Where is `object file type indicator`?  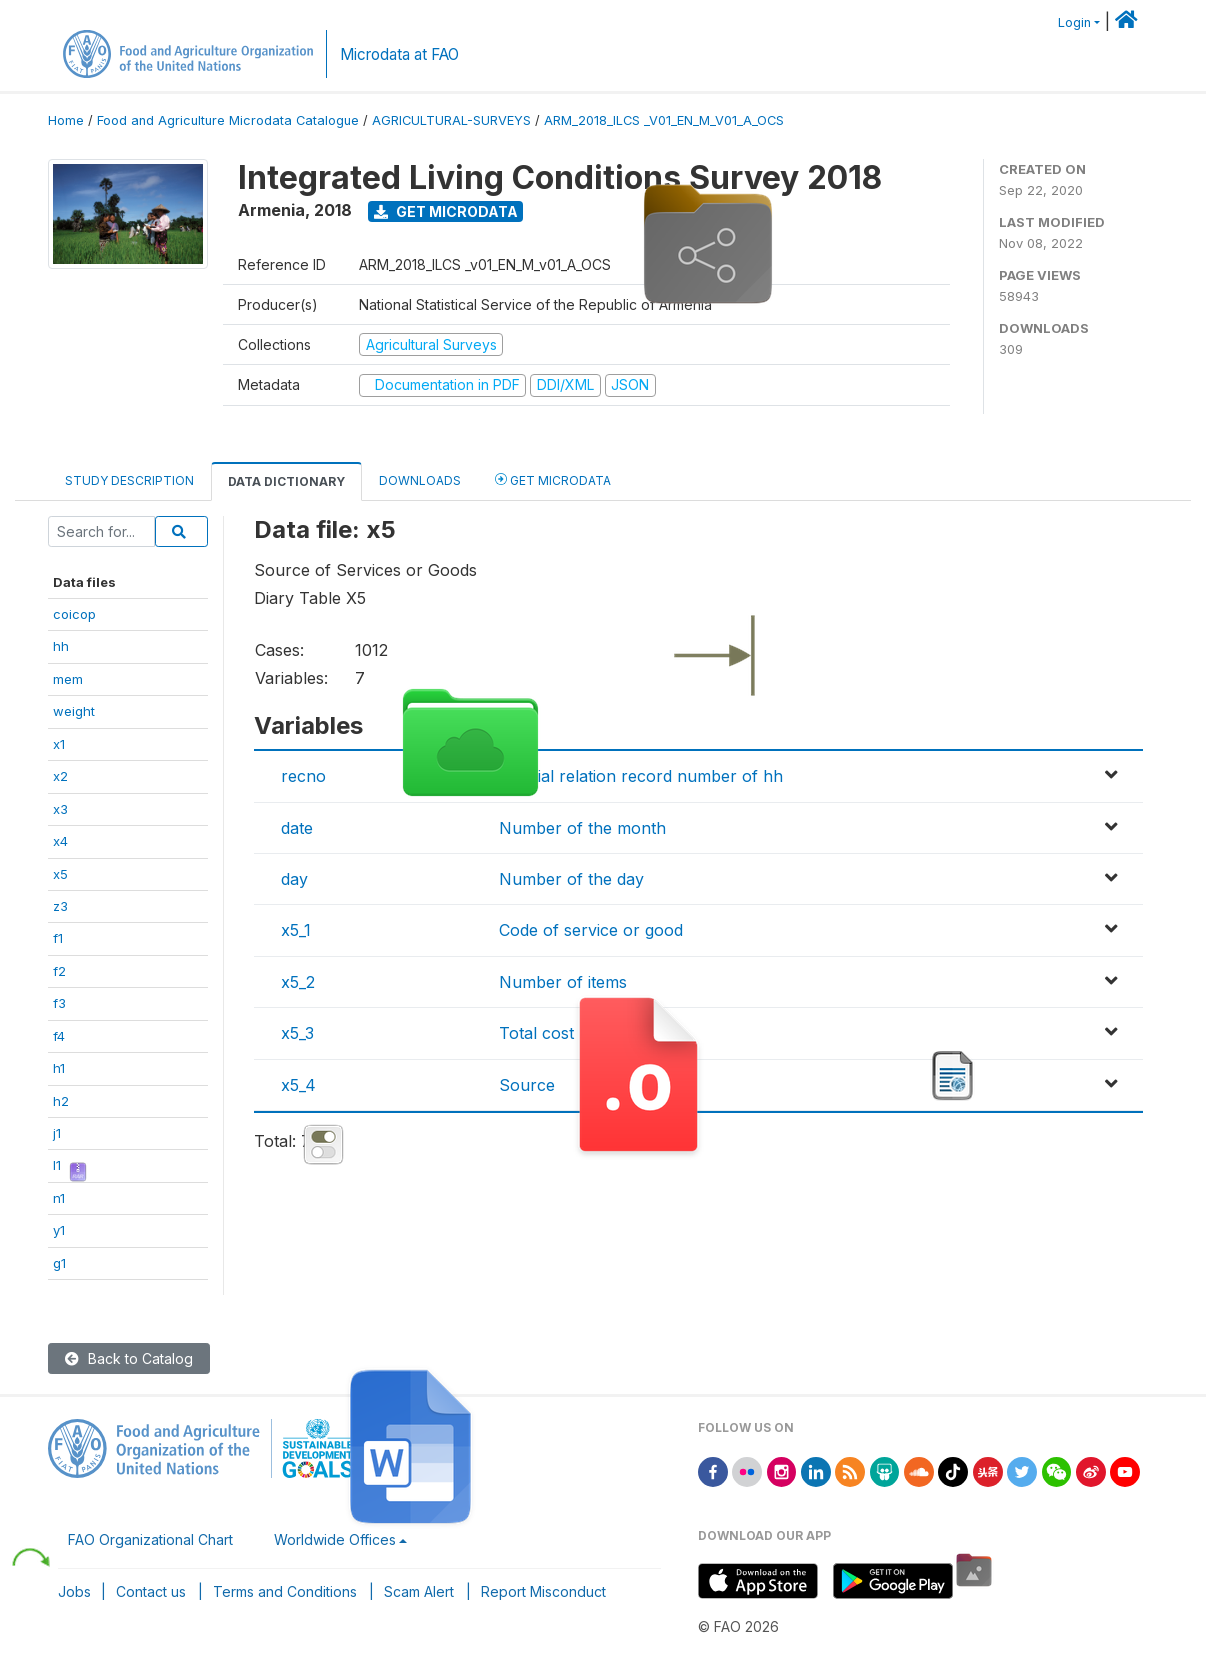 object file type indicator is located at coordinates (638, 1077).